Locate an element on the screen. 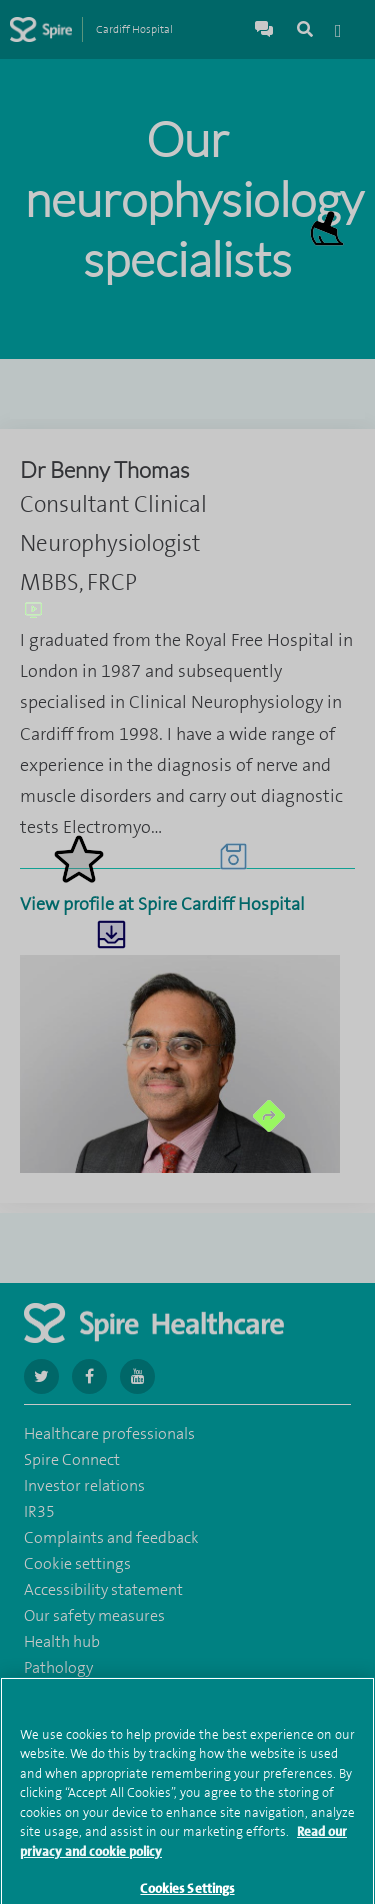 Image resolution: width=375 pixels, height=1904 pixels. add to favorites is located at coordinates (79, 860).